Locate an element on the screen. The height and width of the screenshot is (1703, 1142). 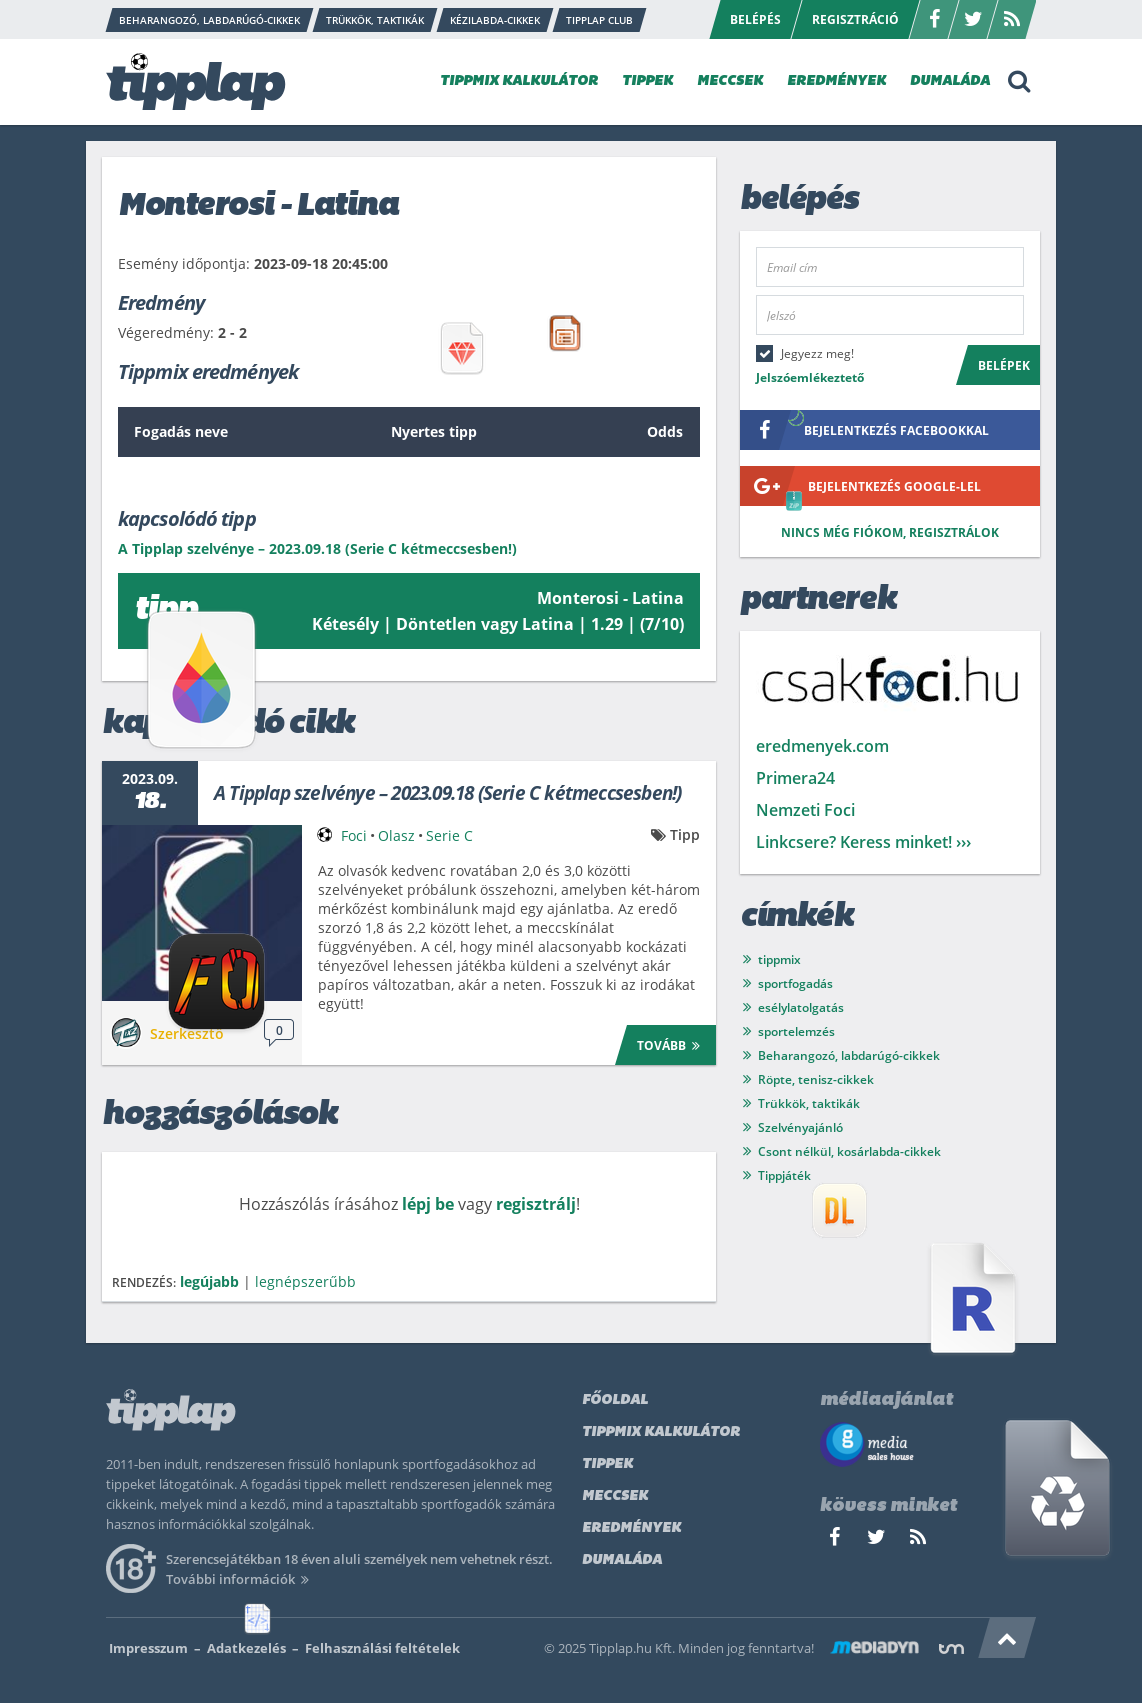
launch dying light game is located at coordinates (839, 1210).